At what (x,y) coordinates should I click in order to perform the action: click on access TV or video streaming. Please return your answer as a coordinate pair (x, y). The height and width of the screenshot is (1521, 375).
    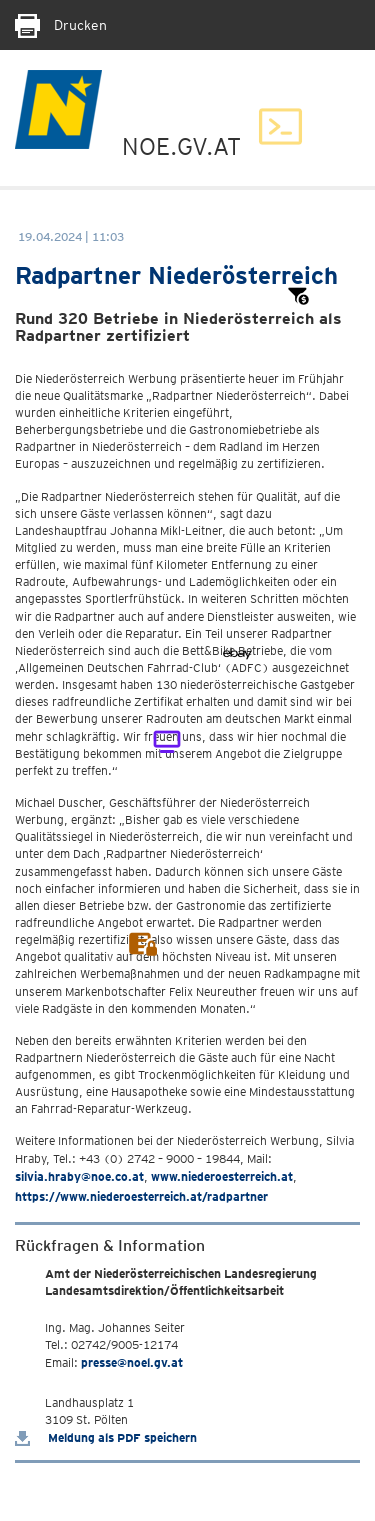
    Looking at the image, I should click on (167, 741).